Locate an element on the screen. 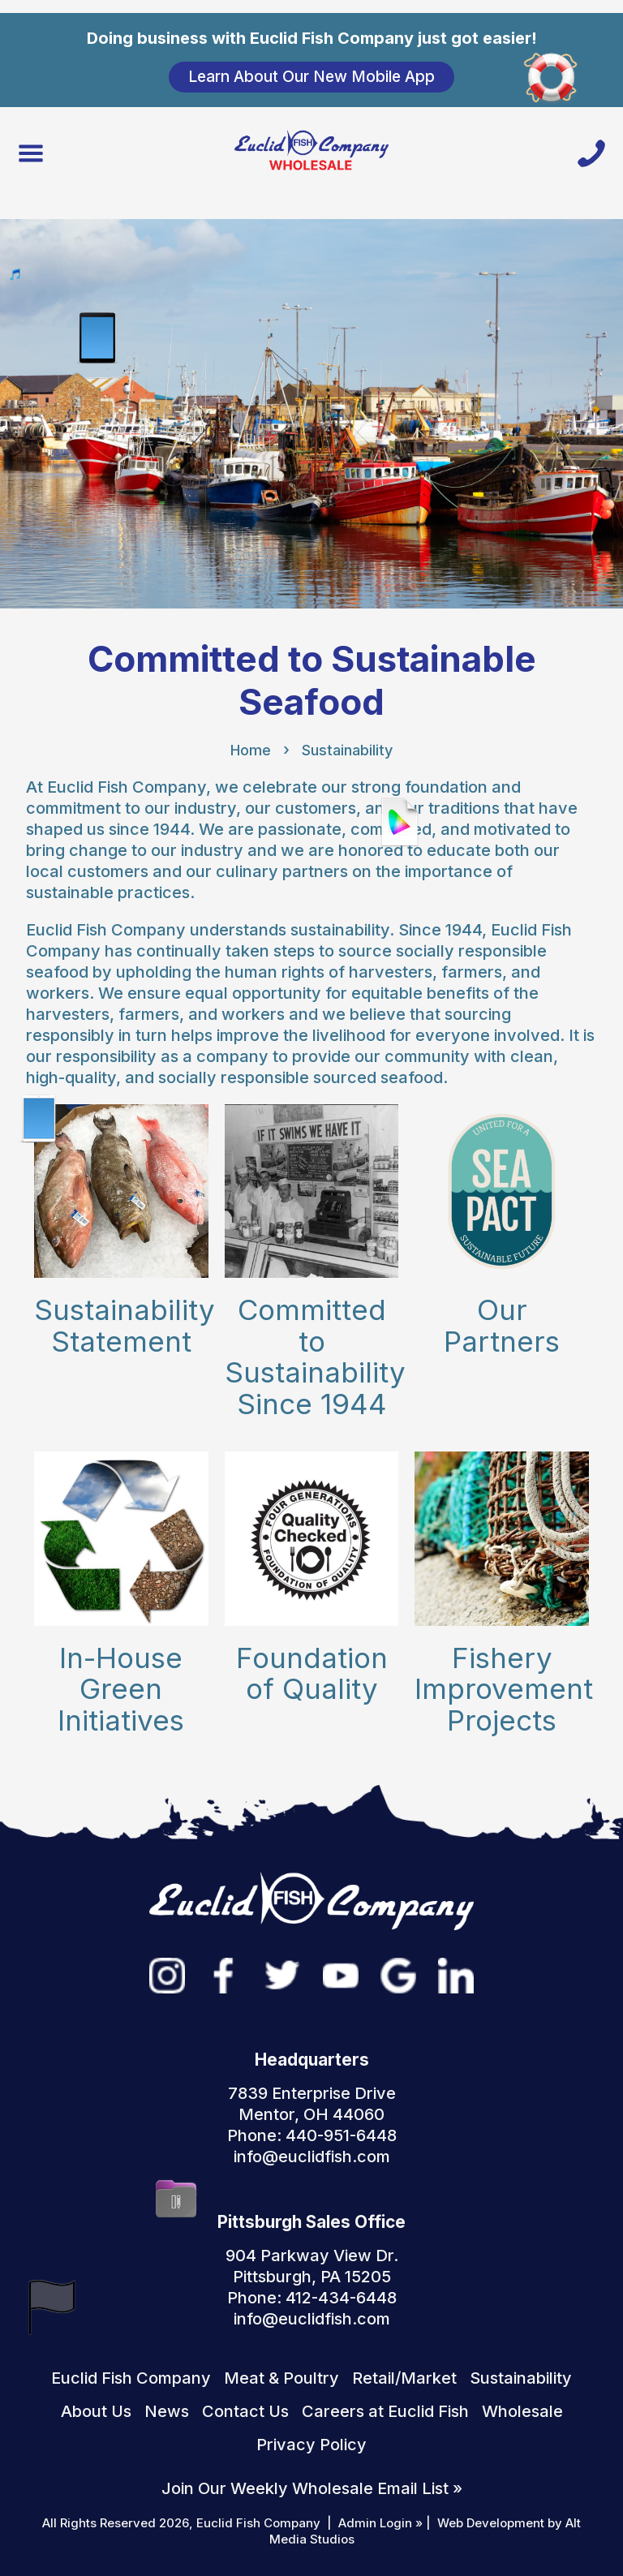 Image resolution: width=623 pixels, height=2576 pixels. color profile document for color management is located at coordinates (399, 823).